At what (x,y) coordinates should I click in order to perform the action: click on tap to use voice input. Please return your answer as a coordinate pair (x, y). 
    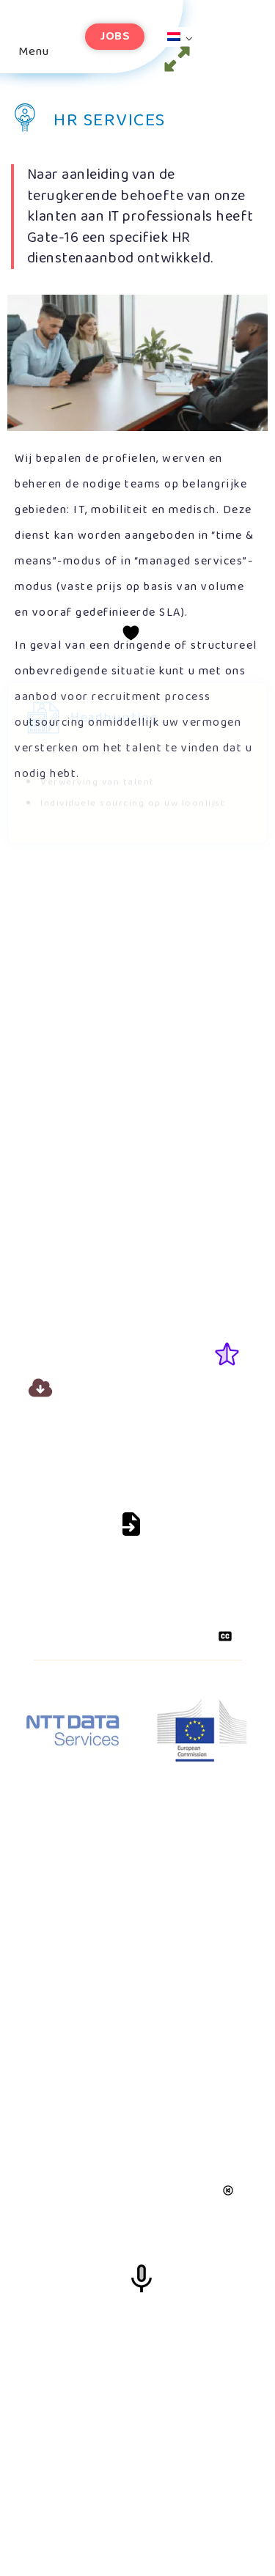
    Looking at the image, I should click on (142, 2278).